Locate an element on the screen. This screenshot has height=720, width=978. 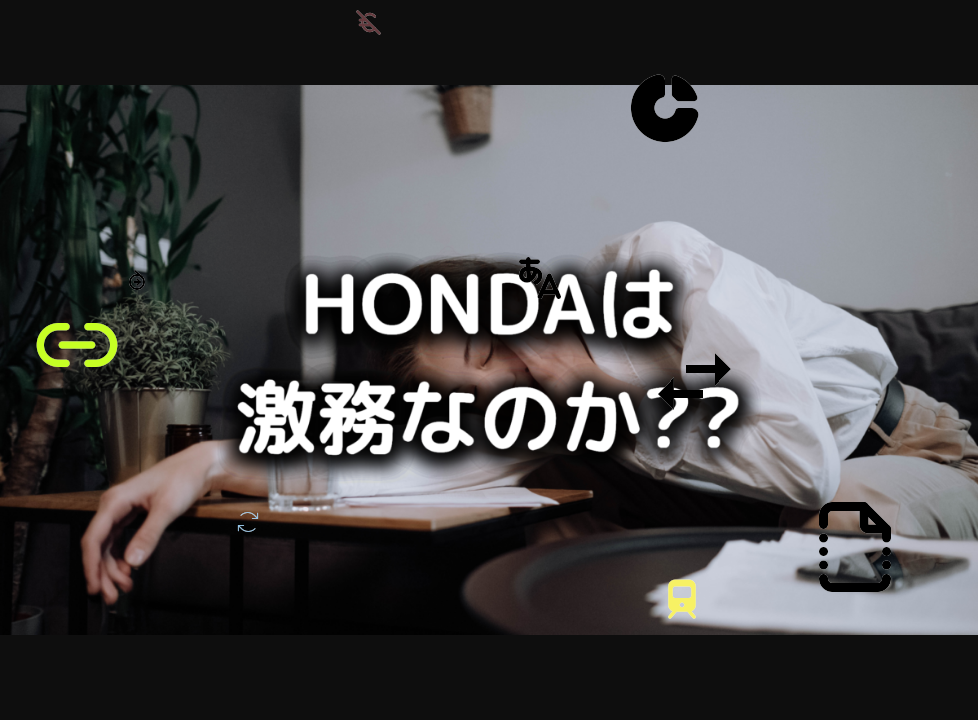
swap or exchange items is located at coordinates (694, 381).